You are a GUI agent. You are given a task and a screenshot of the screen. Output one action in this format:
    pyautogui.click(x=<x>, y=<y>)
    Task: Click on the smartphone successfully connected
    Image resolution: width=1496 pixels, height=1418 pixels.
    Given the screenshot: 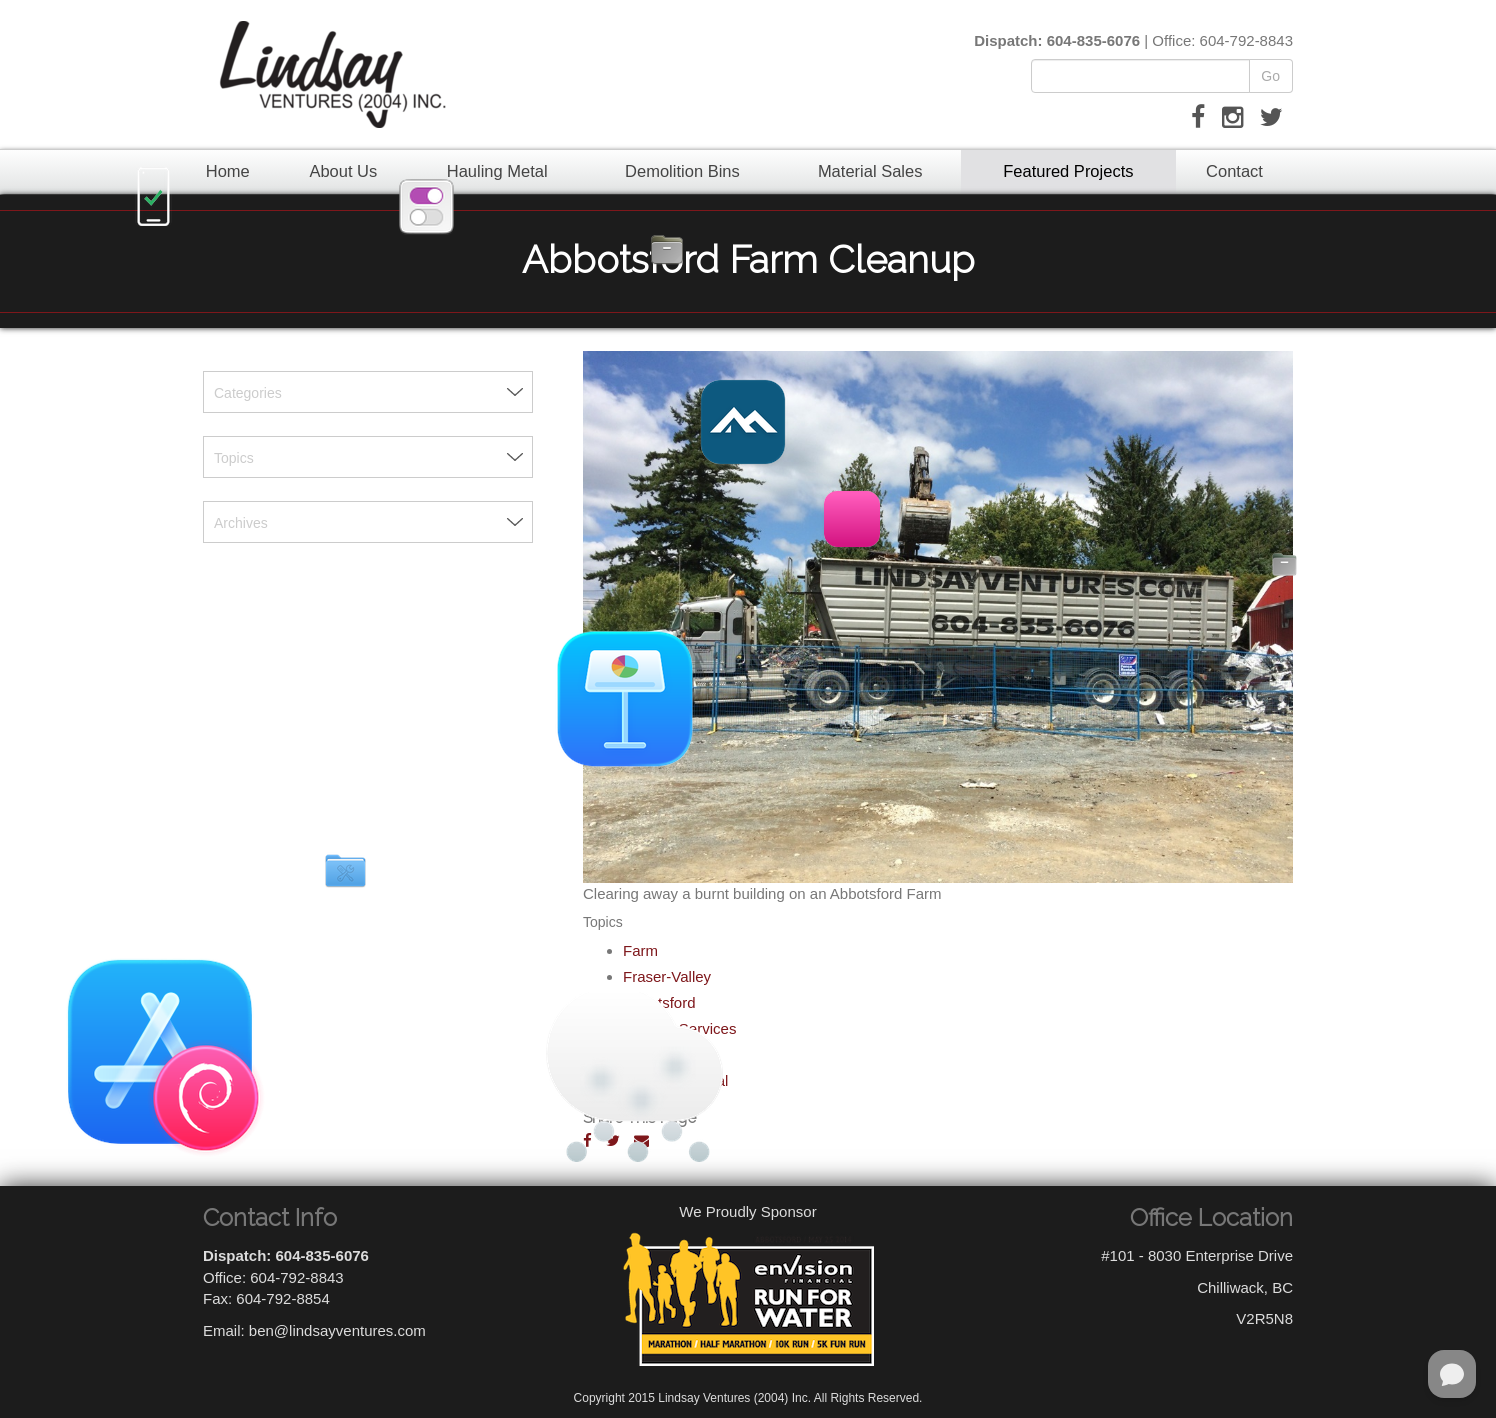 What is the action you would take?
    pyautogui.click(x=153, y=196)
    